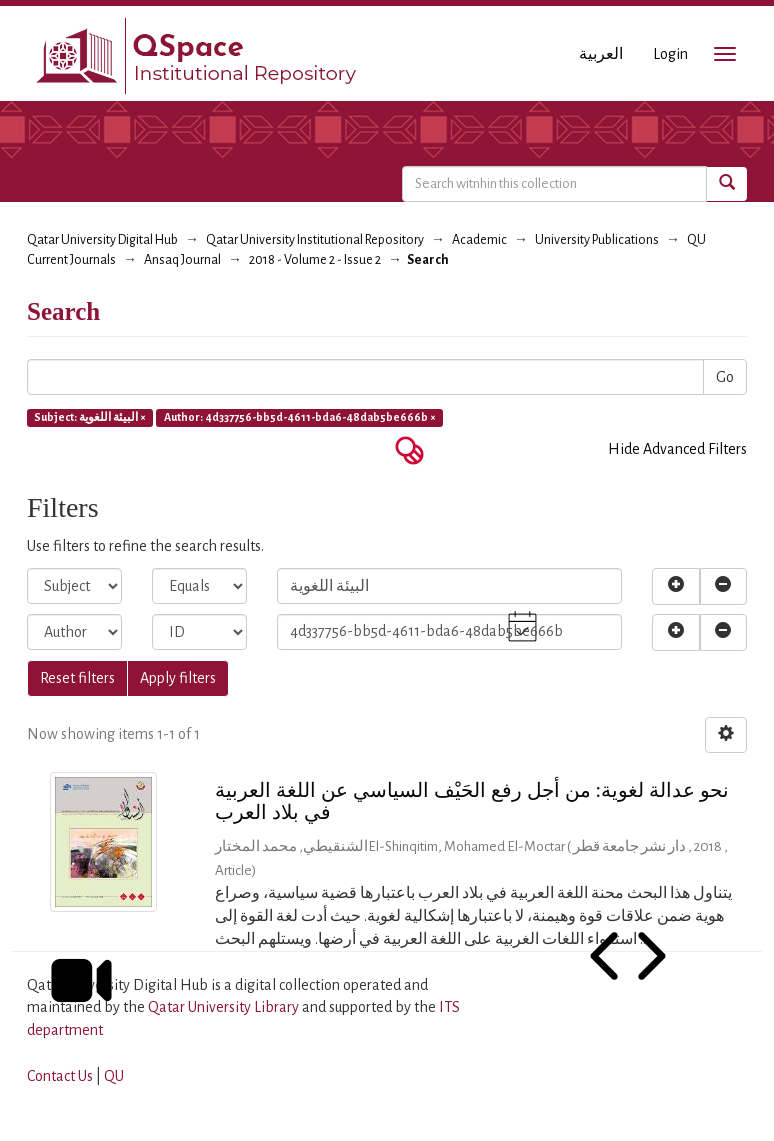 The image size is (774, 1141). What do you see at coordinates (522, 627) in the screenshot?
I see `confirm or schedule an event` at bounding box center [522, 627].